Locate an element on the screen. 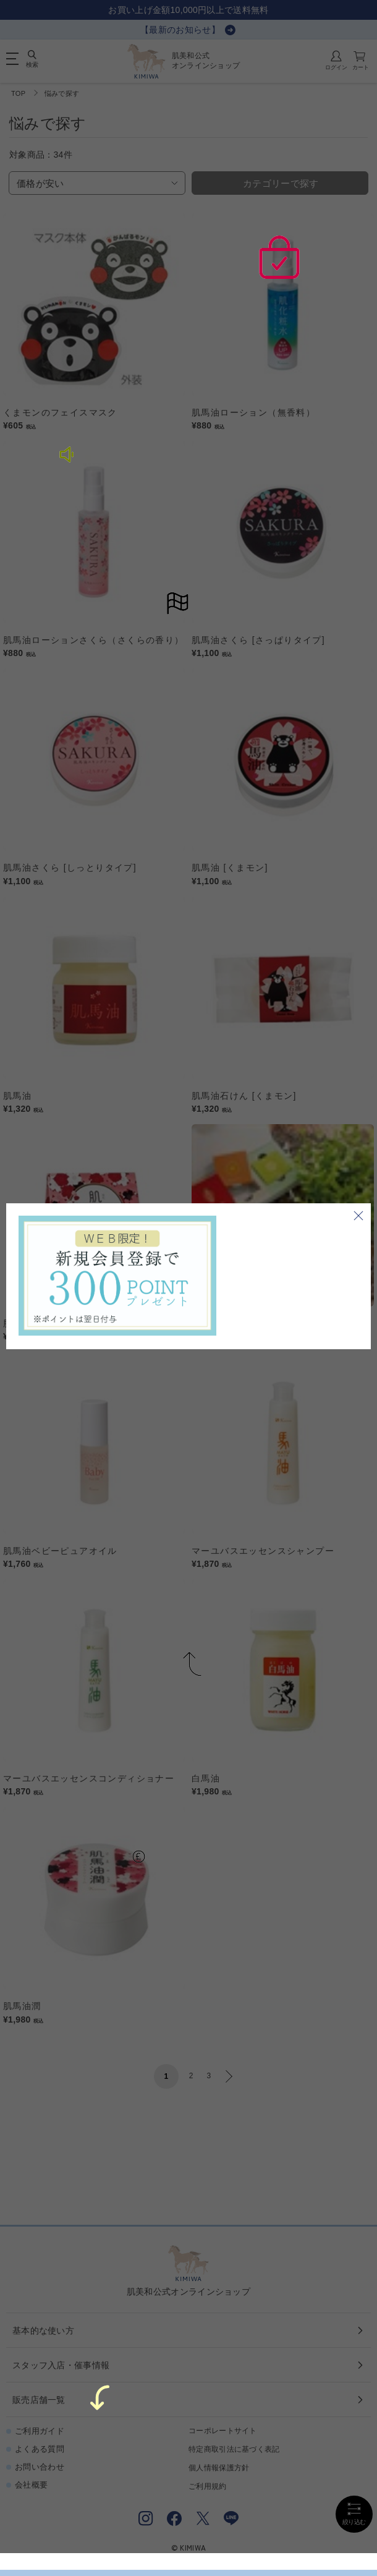 The width and height of the screenshot is (377, 2576). indicates finish line or goal completion is located at coordinates (177, 603).